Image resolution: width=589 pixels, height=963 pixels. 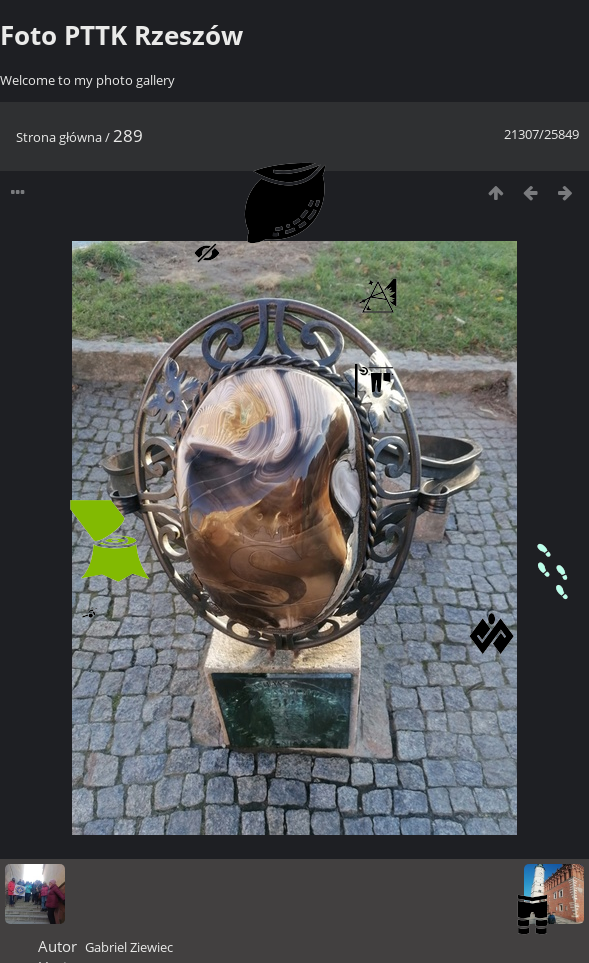 I want to click on hide content or toggle visibility off, so click(x=207, y=253).